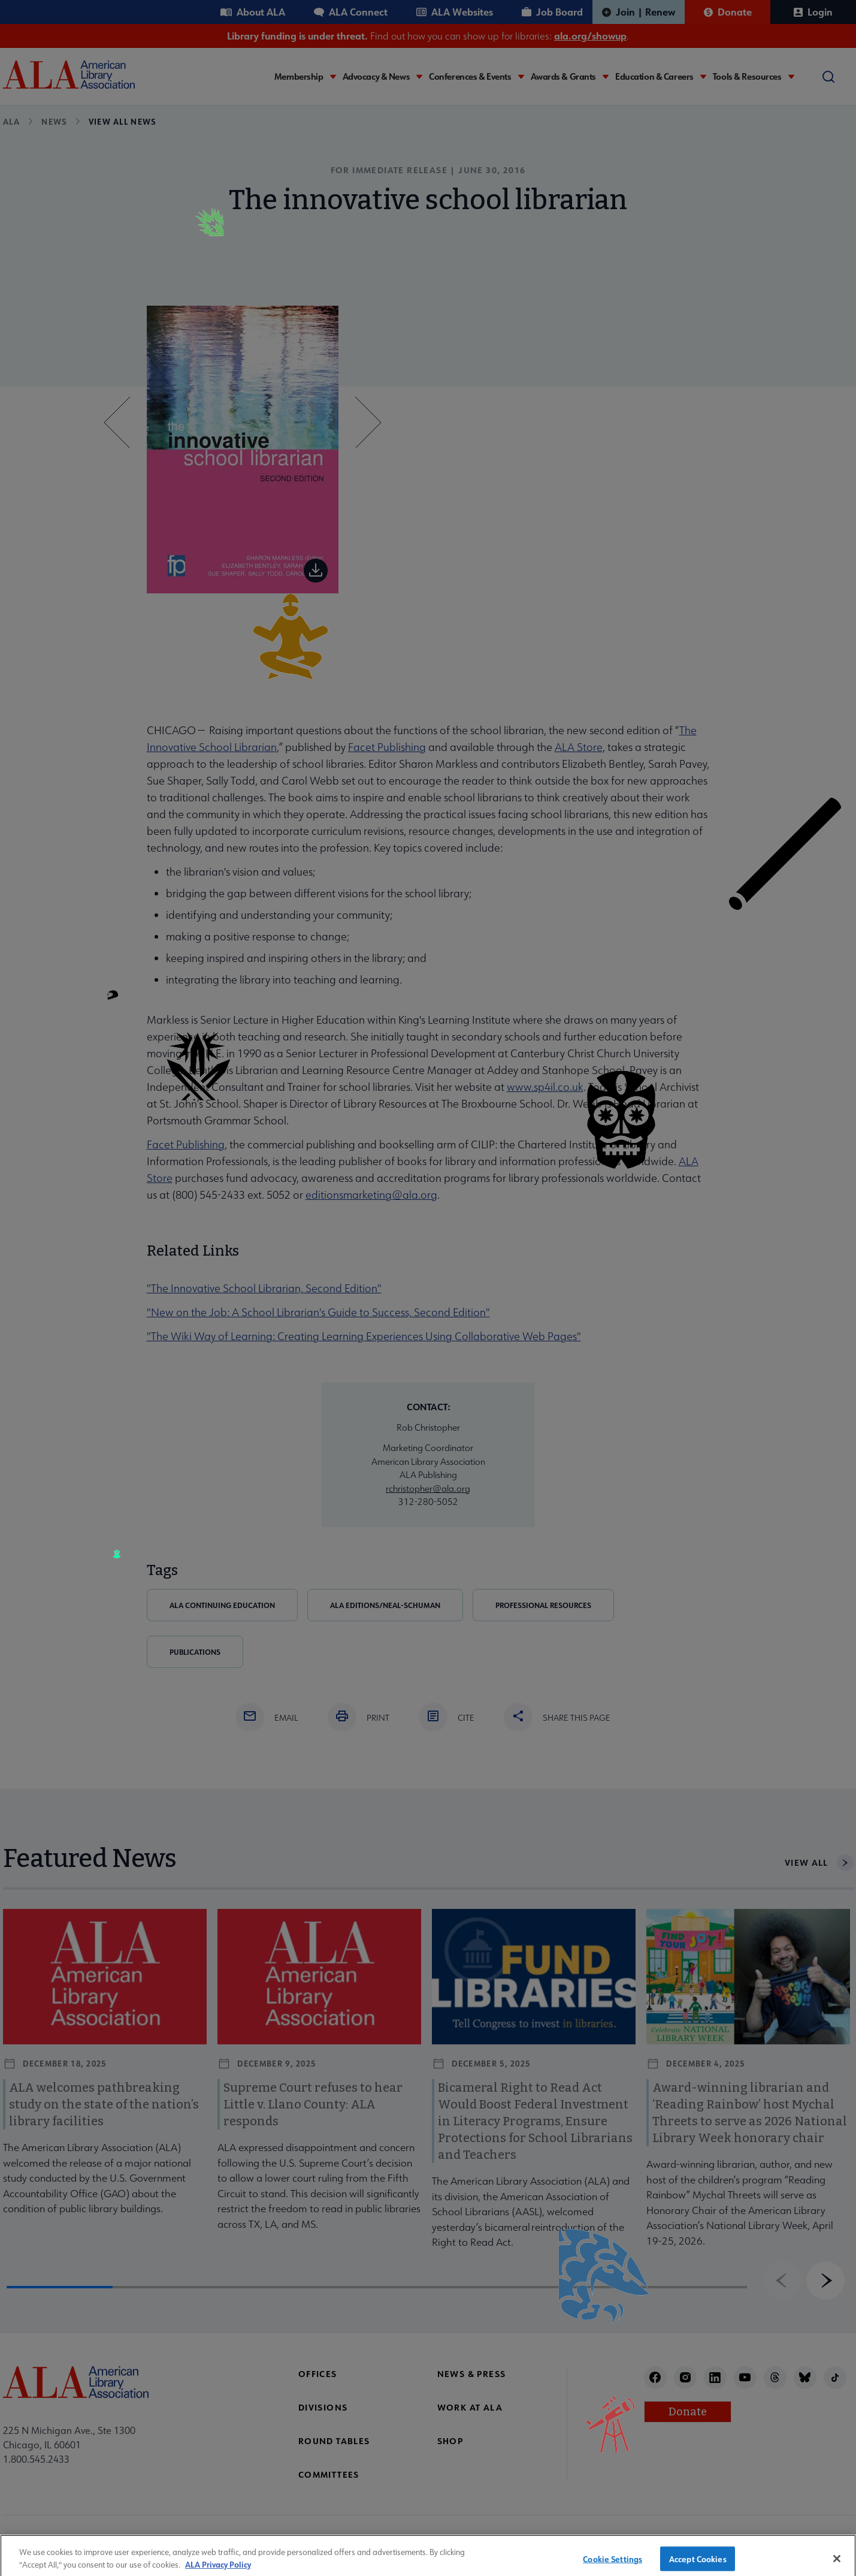 This screenshot has width=856, height=2576. I want to click on select knight or medieval warrior class, so click(117, 1554).